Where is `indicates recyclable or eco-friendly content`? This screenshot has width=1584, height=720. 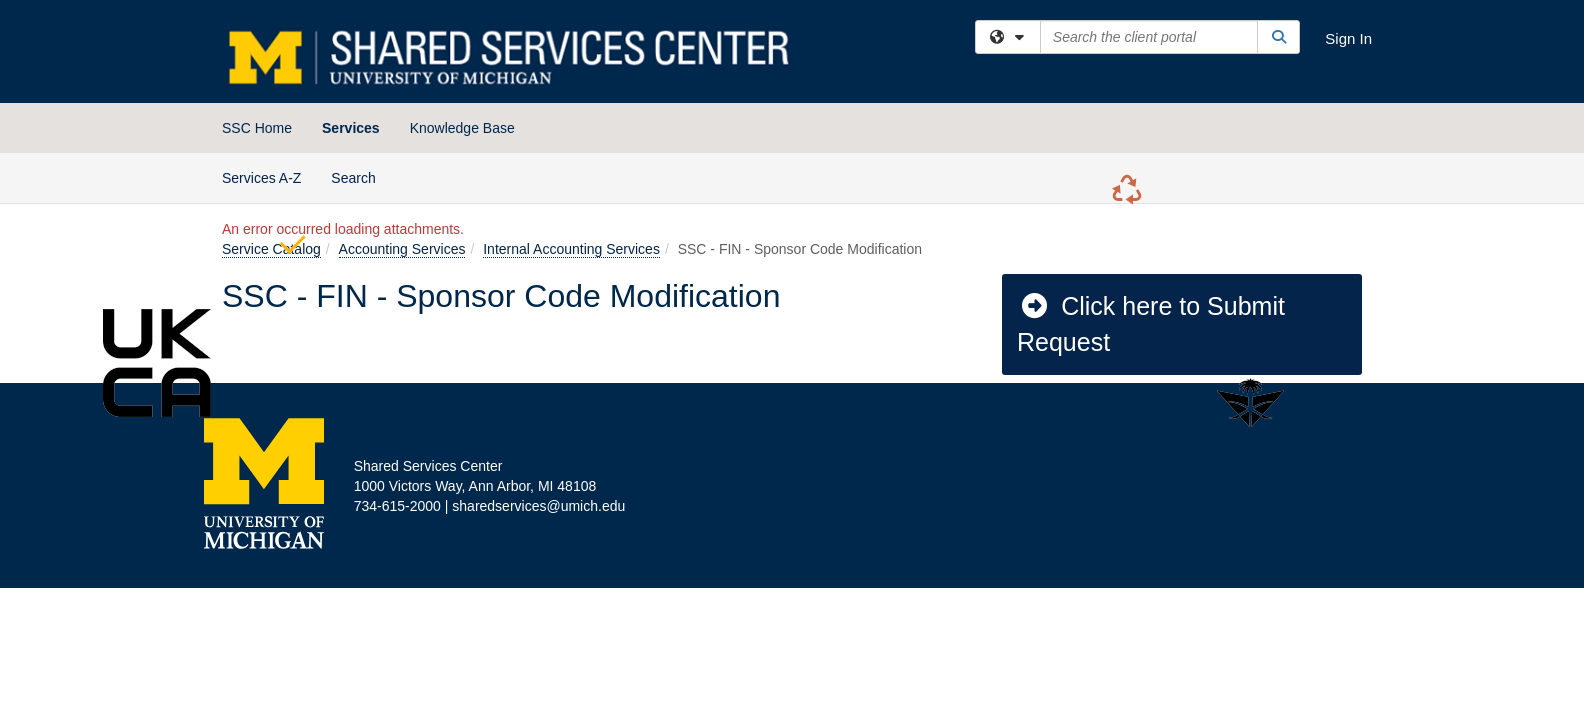
indicates recyclable or eco-friendly content is located at coordinates (1127, 189).